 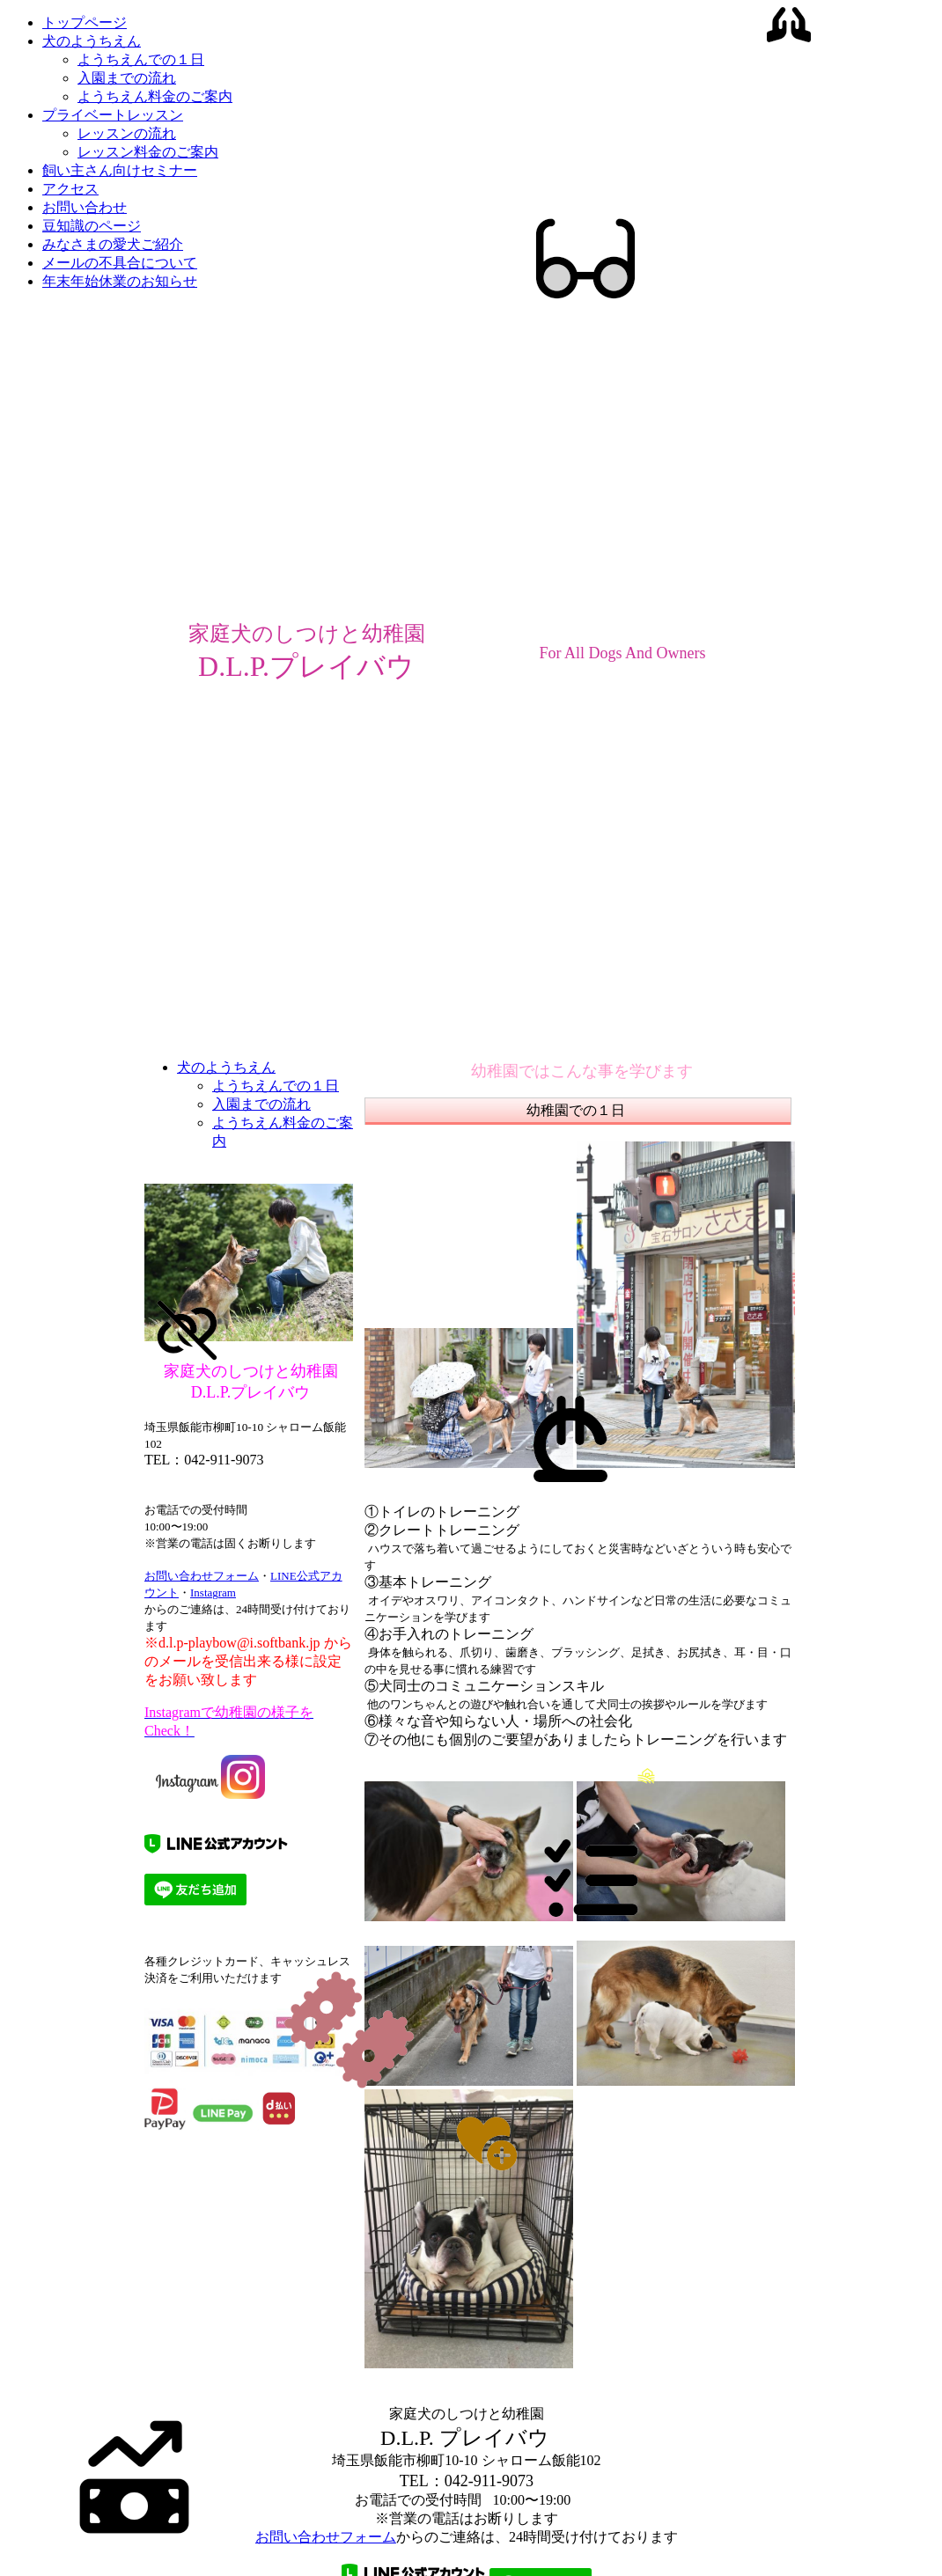 I want to click on access farm or agricultural features, so click(x=646, y=1776).